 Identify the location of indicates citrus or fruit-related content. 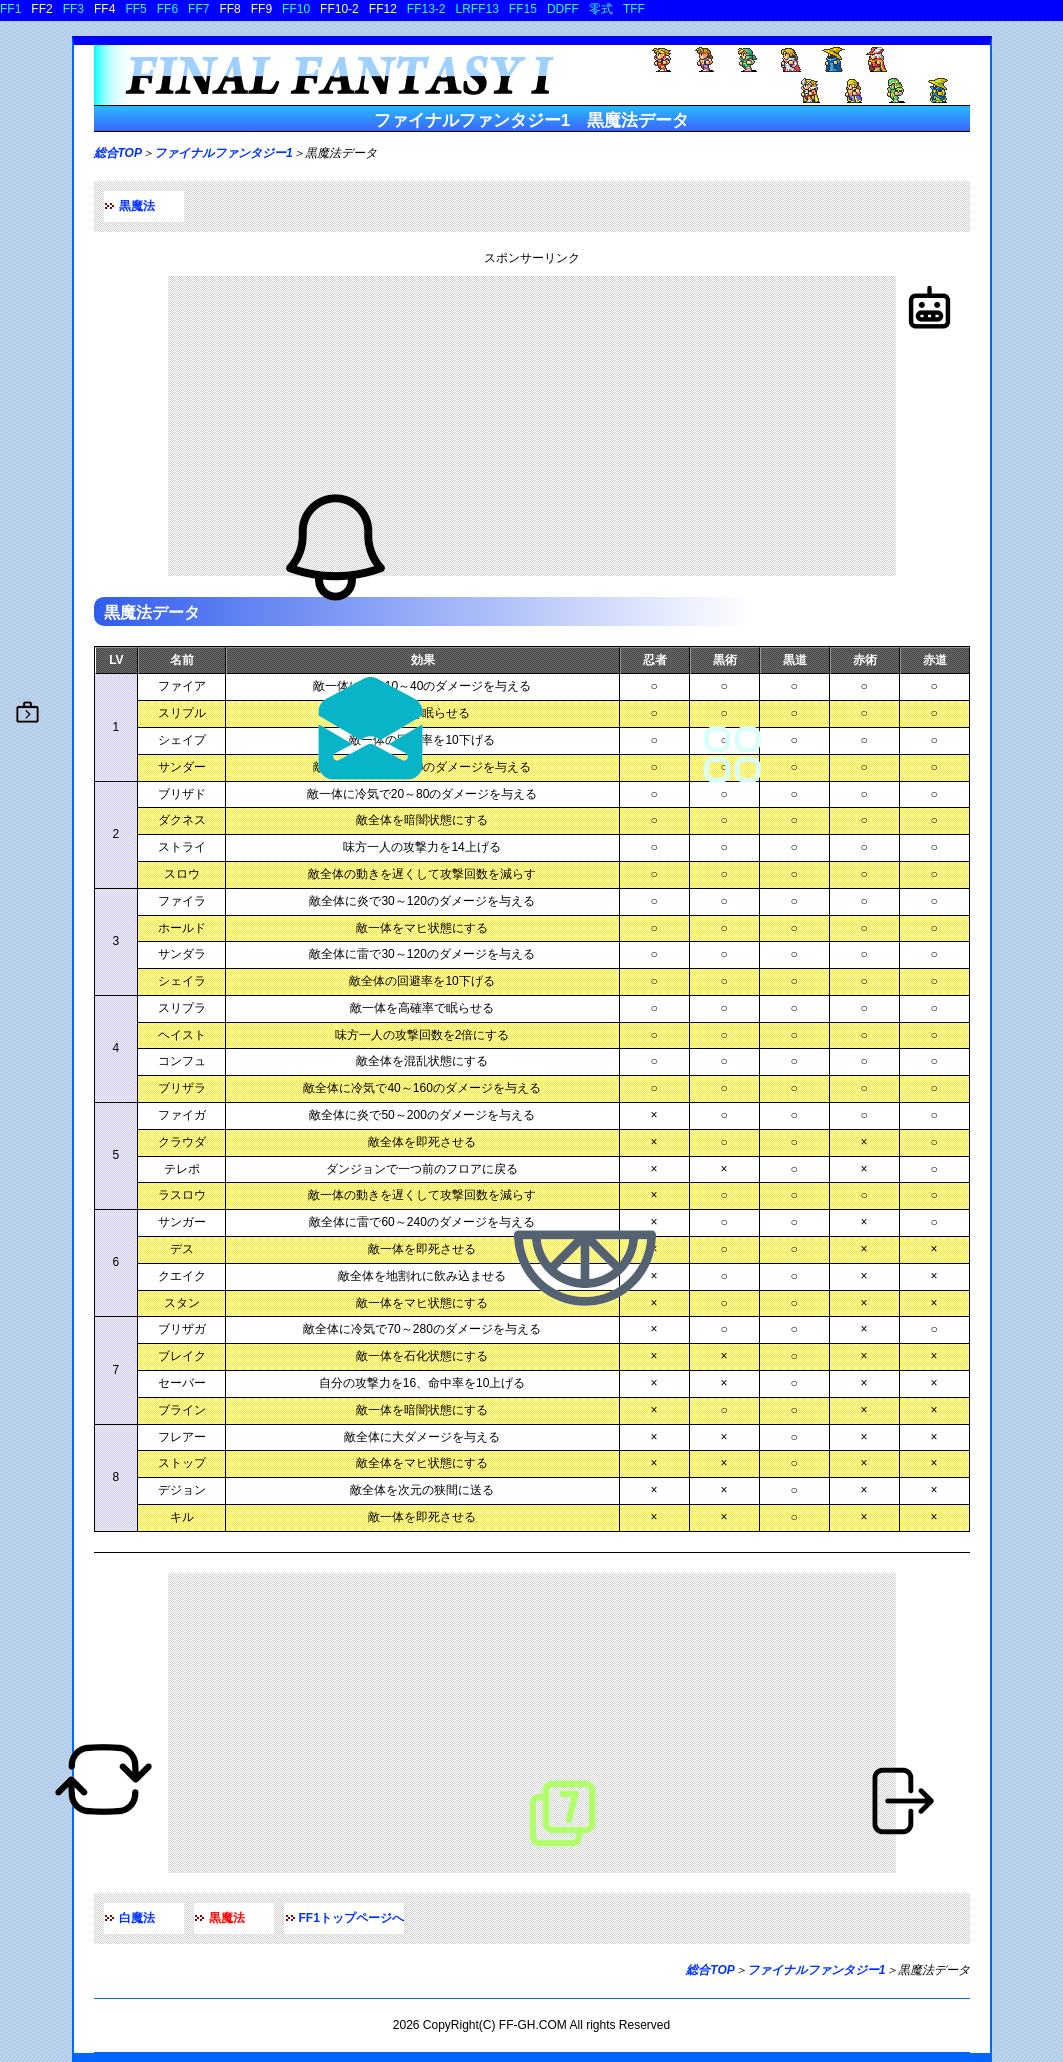
(585, 1257).